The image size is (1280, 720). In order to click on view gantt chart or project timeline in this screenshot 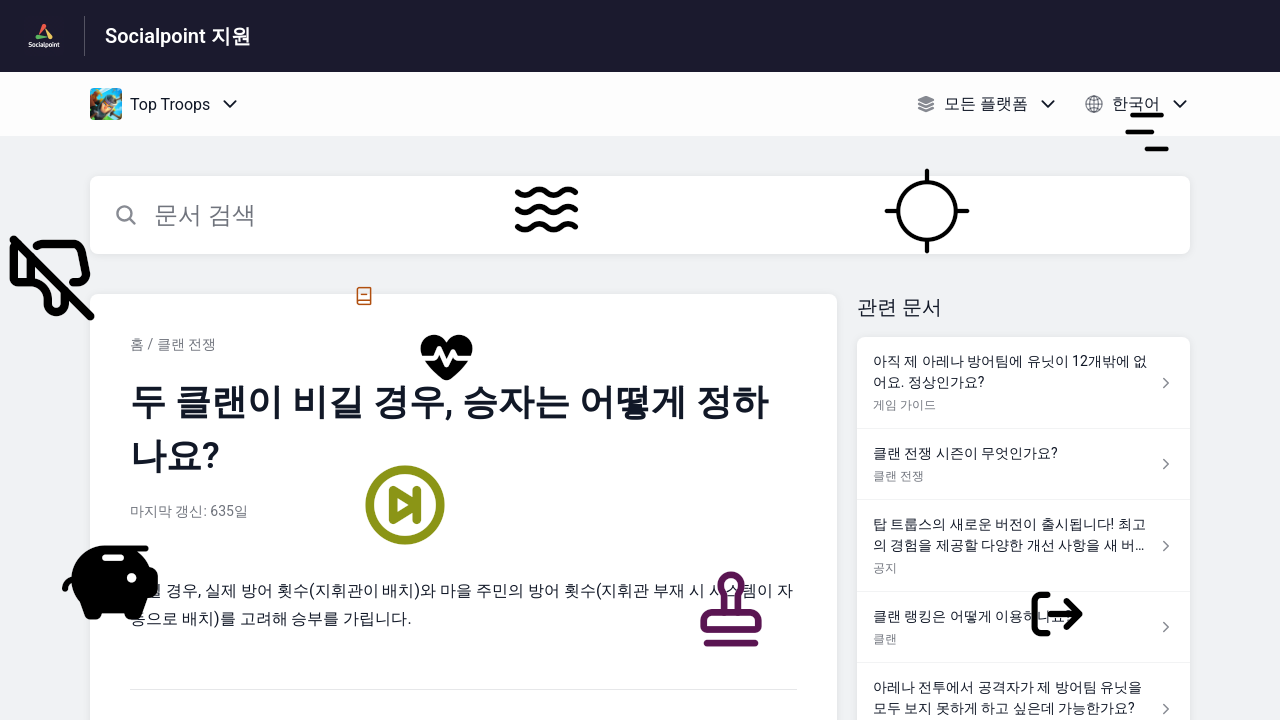, I will do `click(1147, 132)`.